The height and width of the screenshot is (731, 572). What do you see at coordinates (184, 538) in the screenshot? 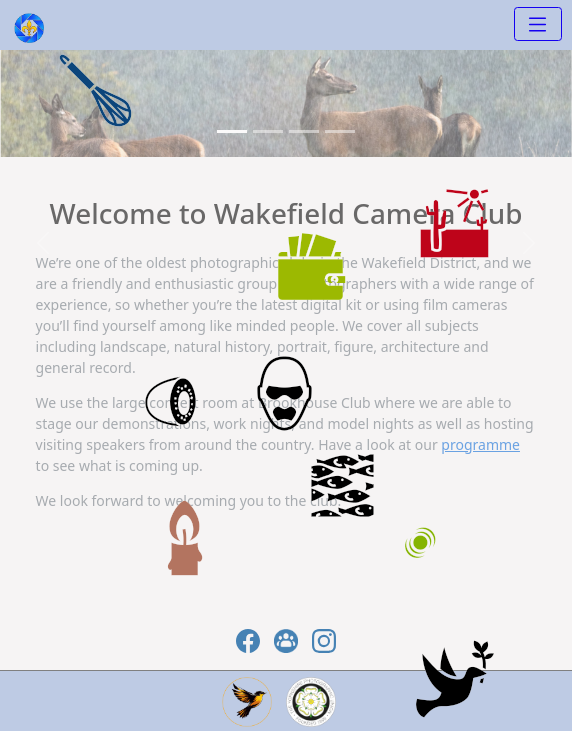
I see `toggle ambient or night mode lighting` at bounding box center [184, 538].